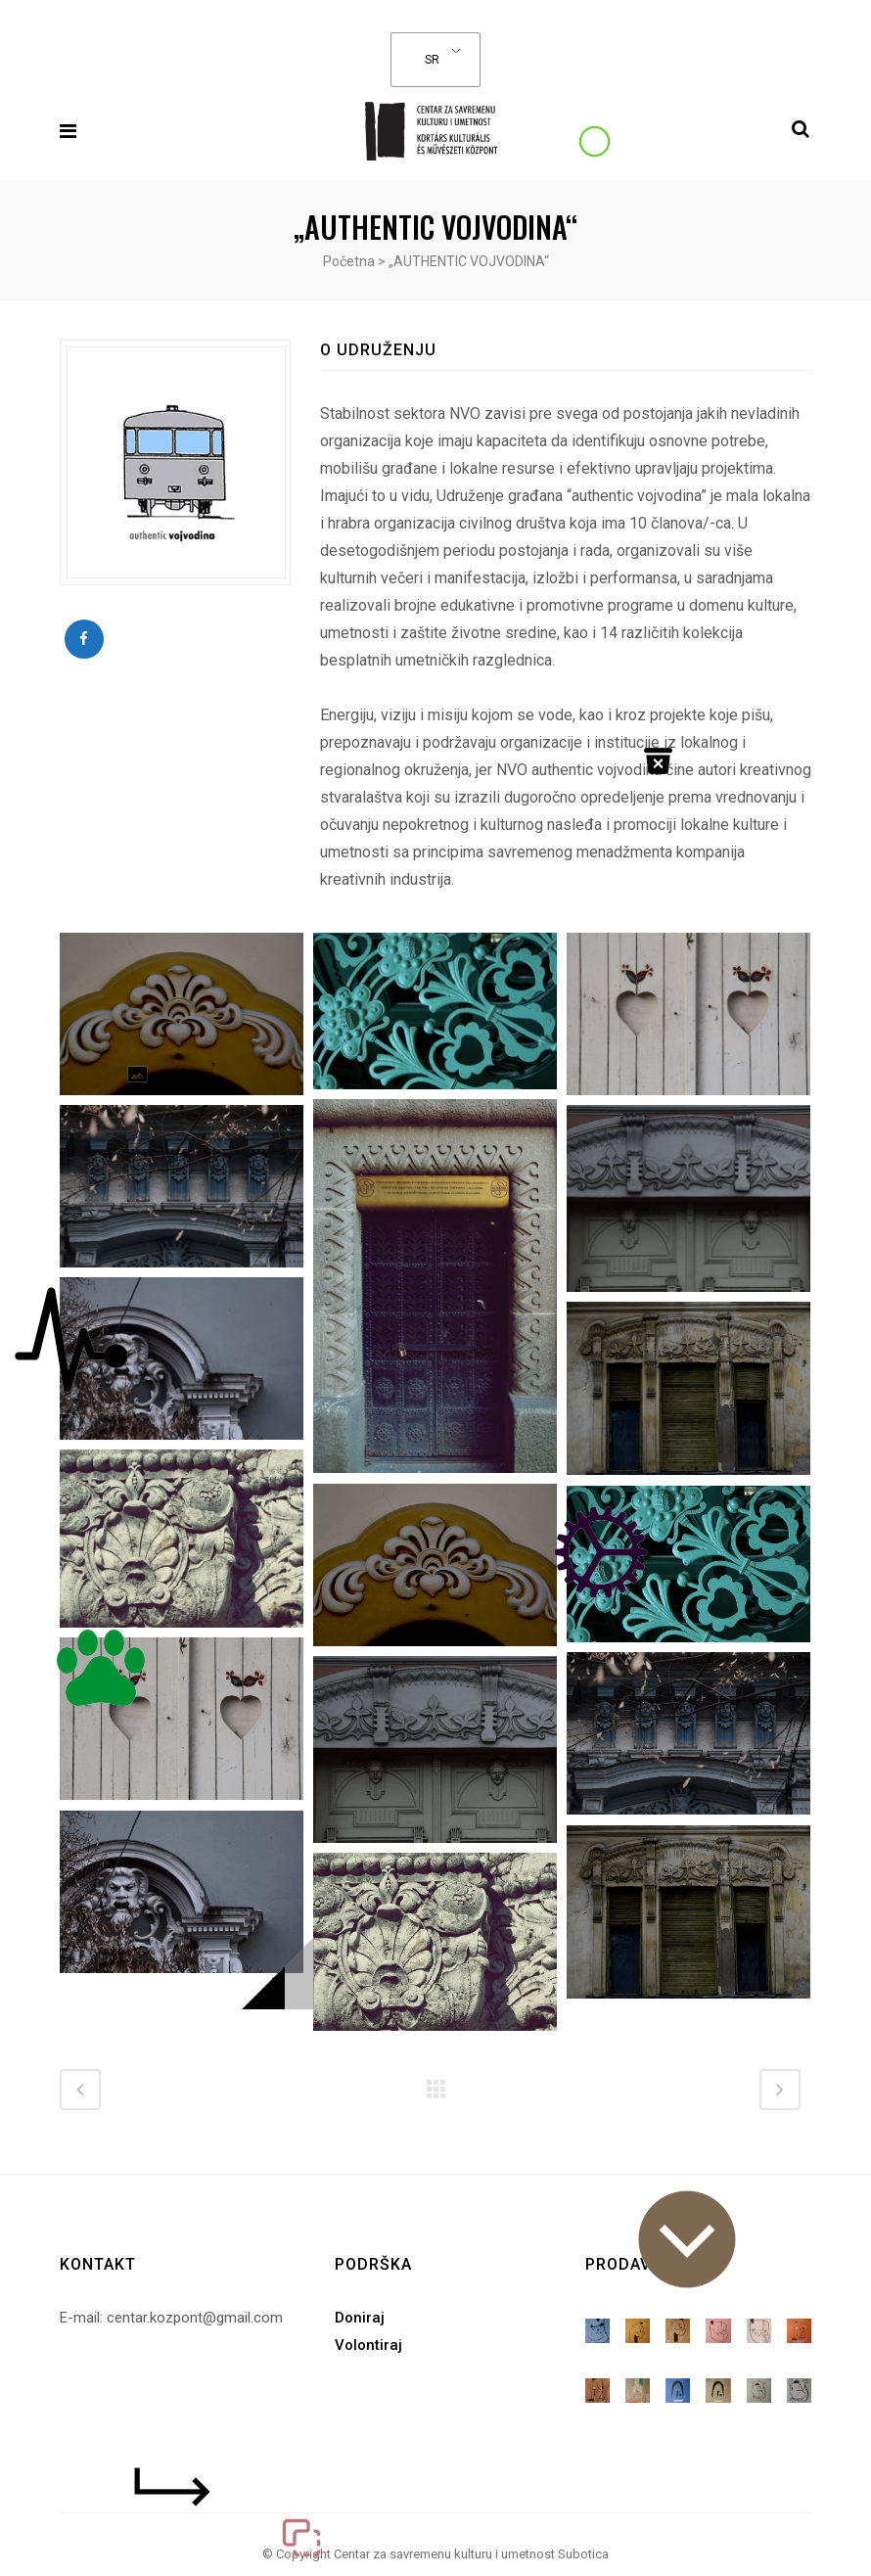 The image size is (871, 2576). What do you see at coordinates (171, 2486) in the screenshot?
I see `forward or redirect a message` at bounding box center [171, 2486].